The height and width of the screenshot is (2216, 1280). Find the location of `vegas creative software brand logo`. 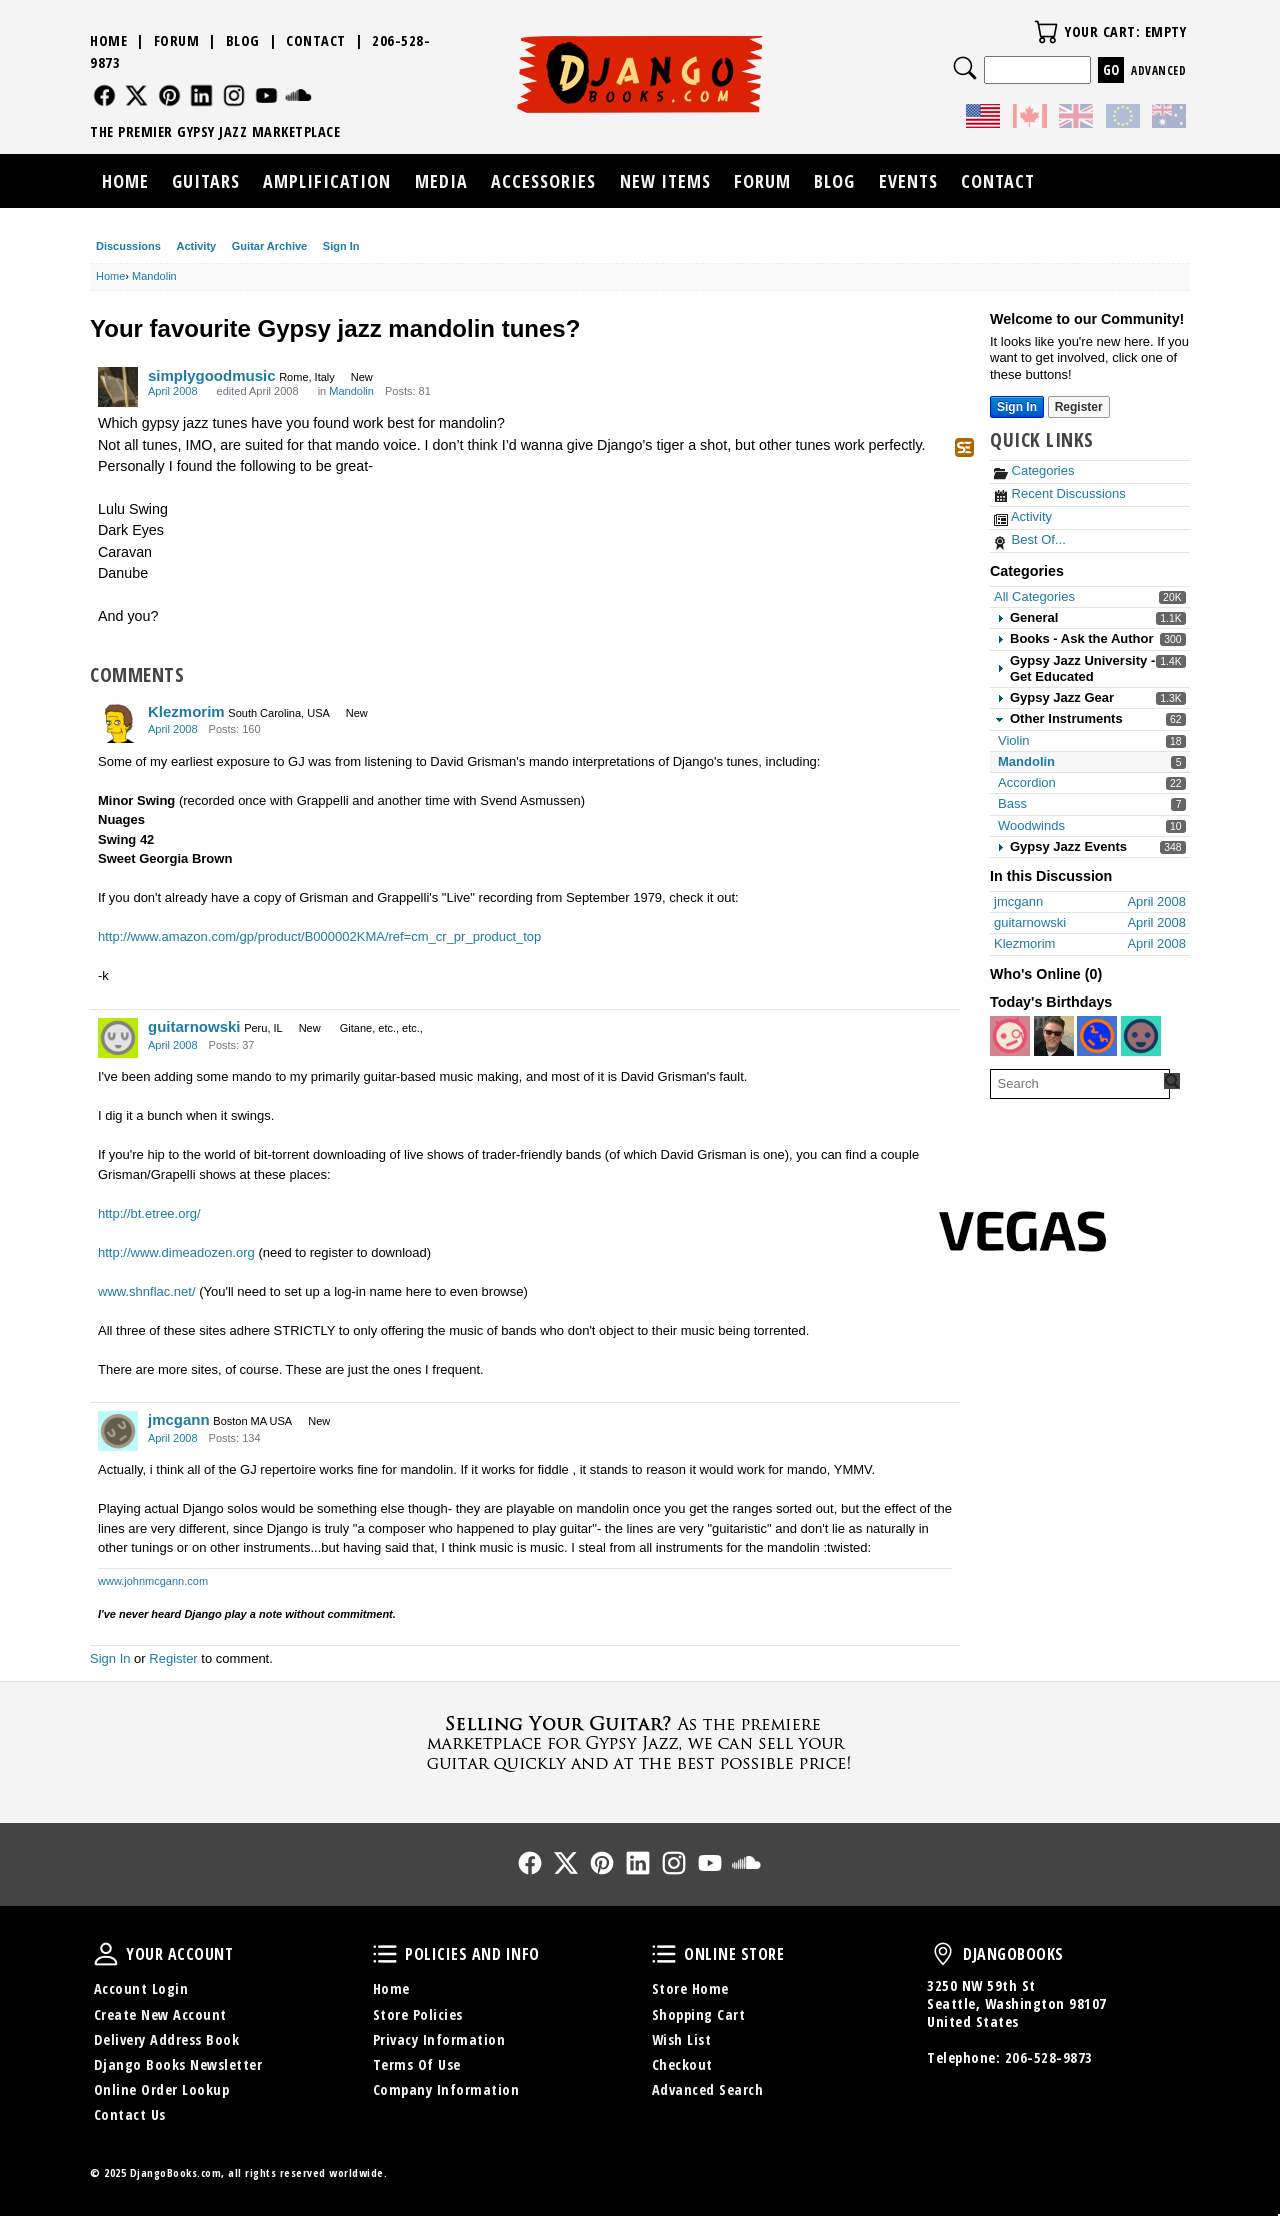

vegas creative software brand logo is located at coordinates (1022, 1231).